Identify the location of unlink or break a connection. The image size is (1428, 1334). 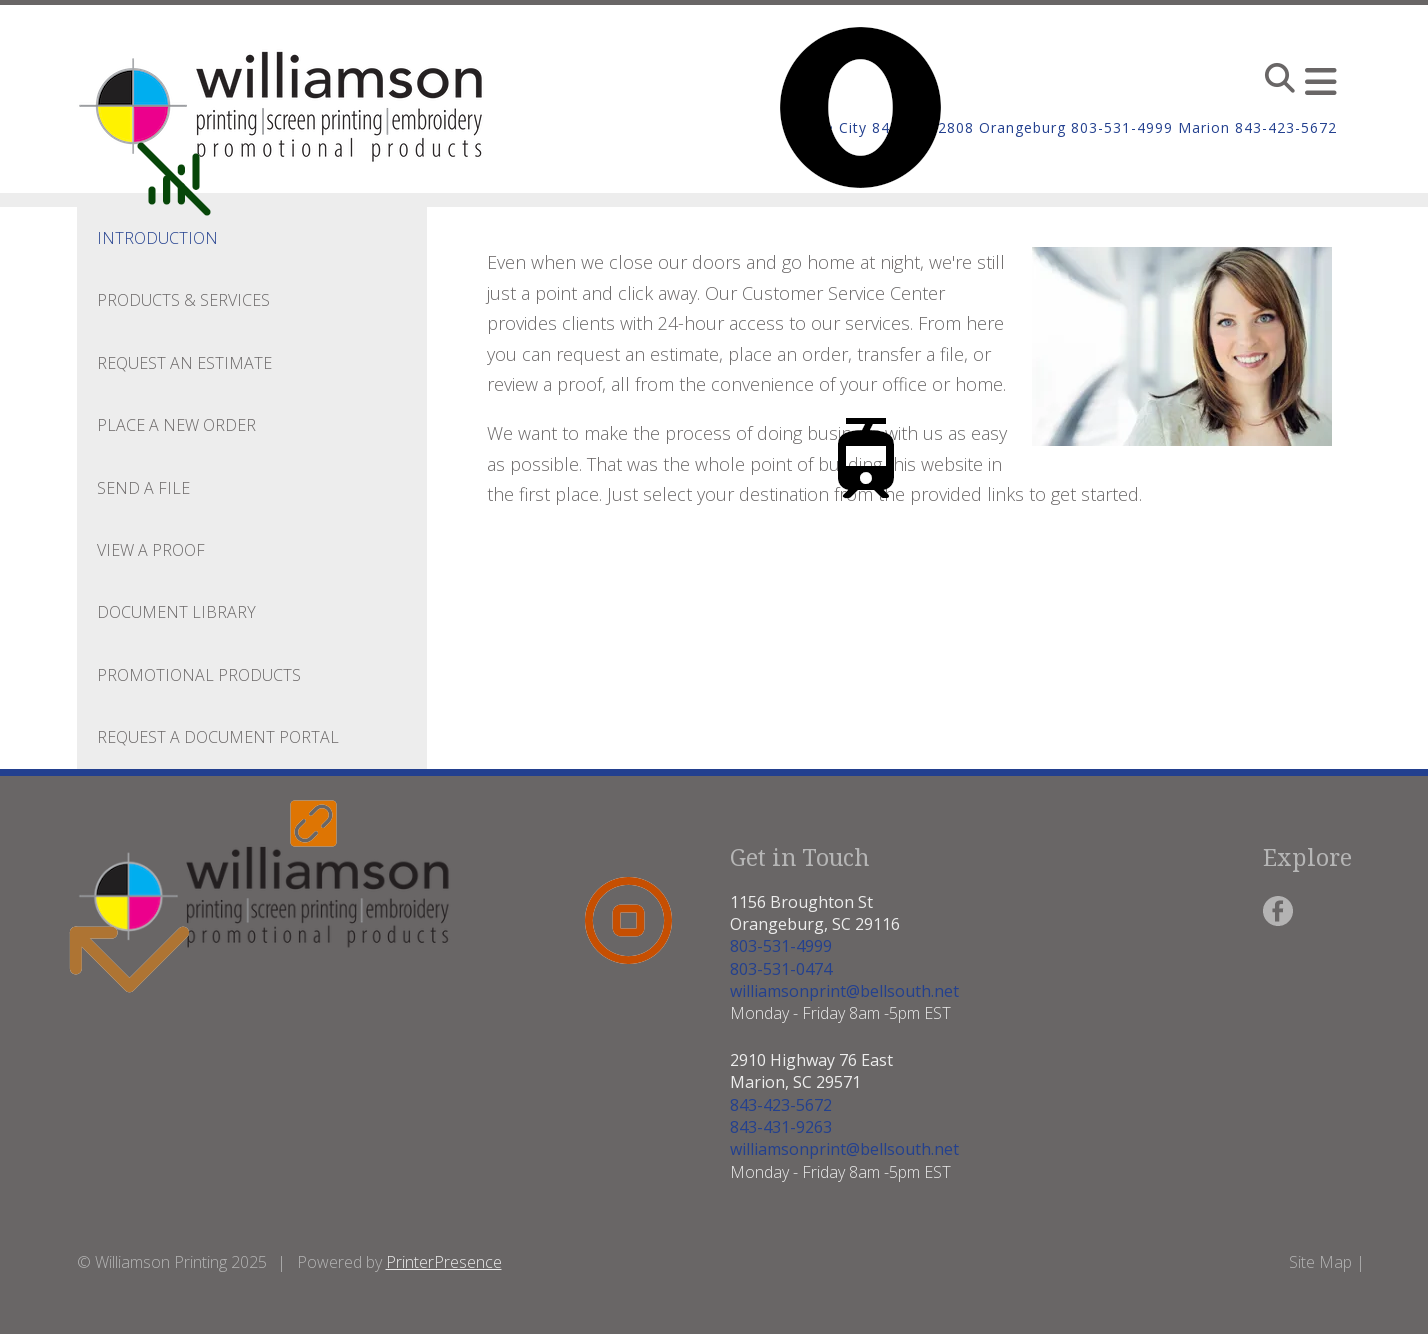
(313, 823).